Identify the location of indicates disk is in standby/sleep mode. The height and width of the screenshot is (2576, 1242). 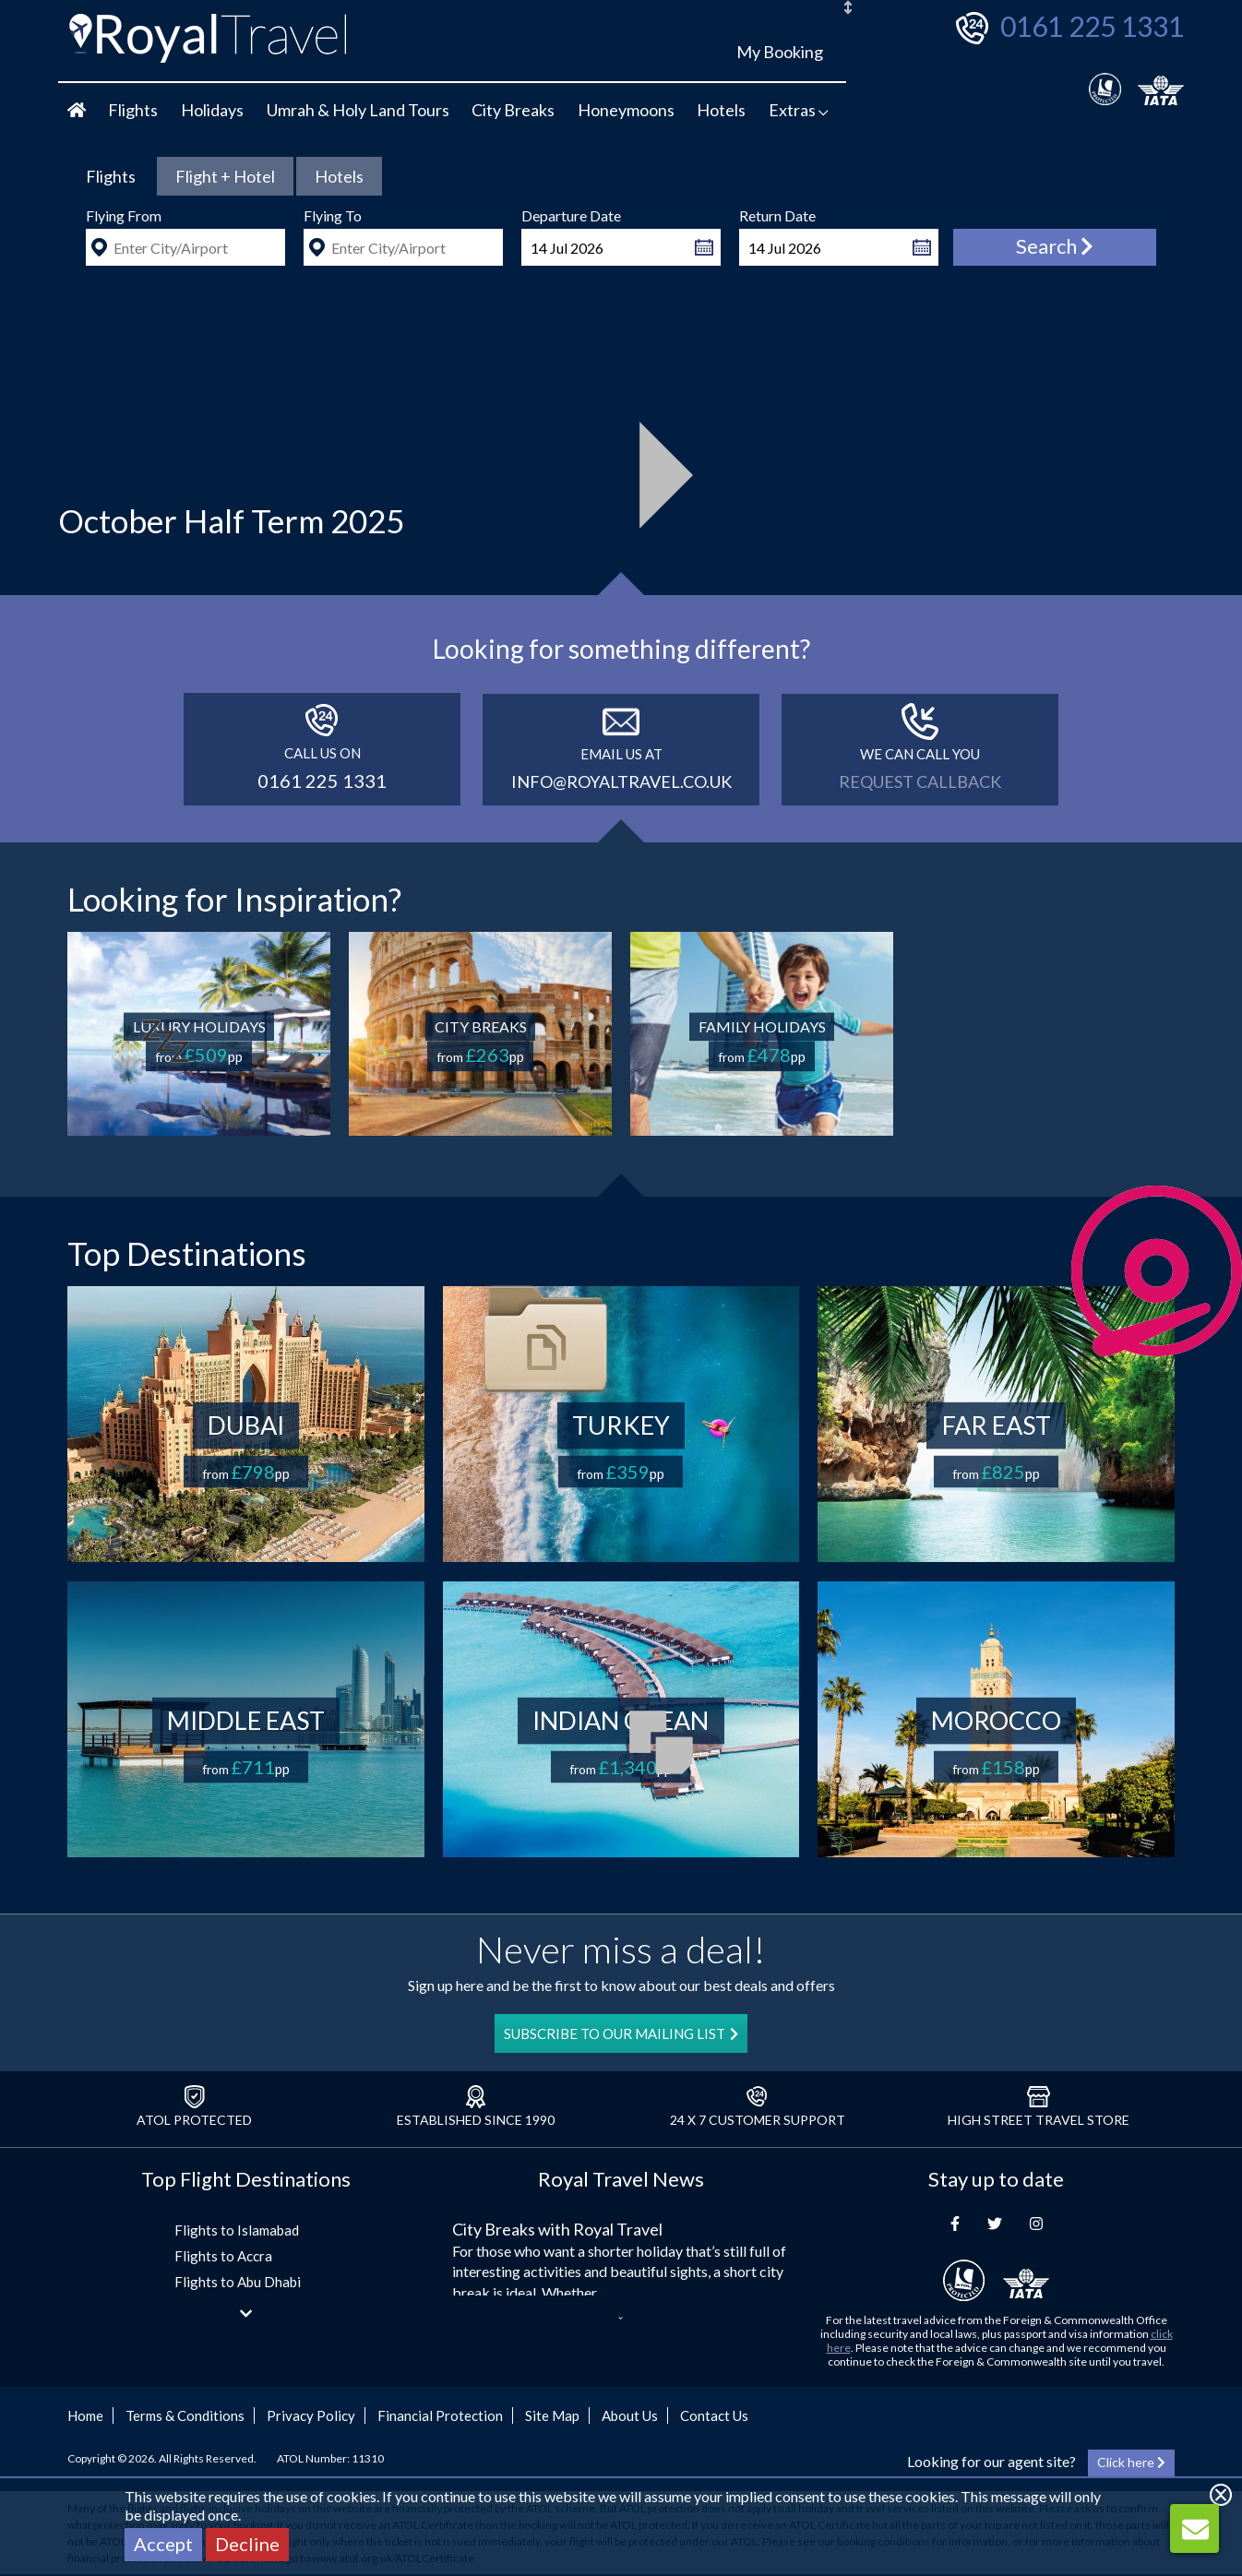
(163, 1041).